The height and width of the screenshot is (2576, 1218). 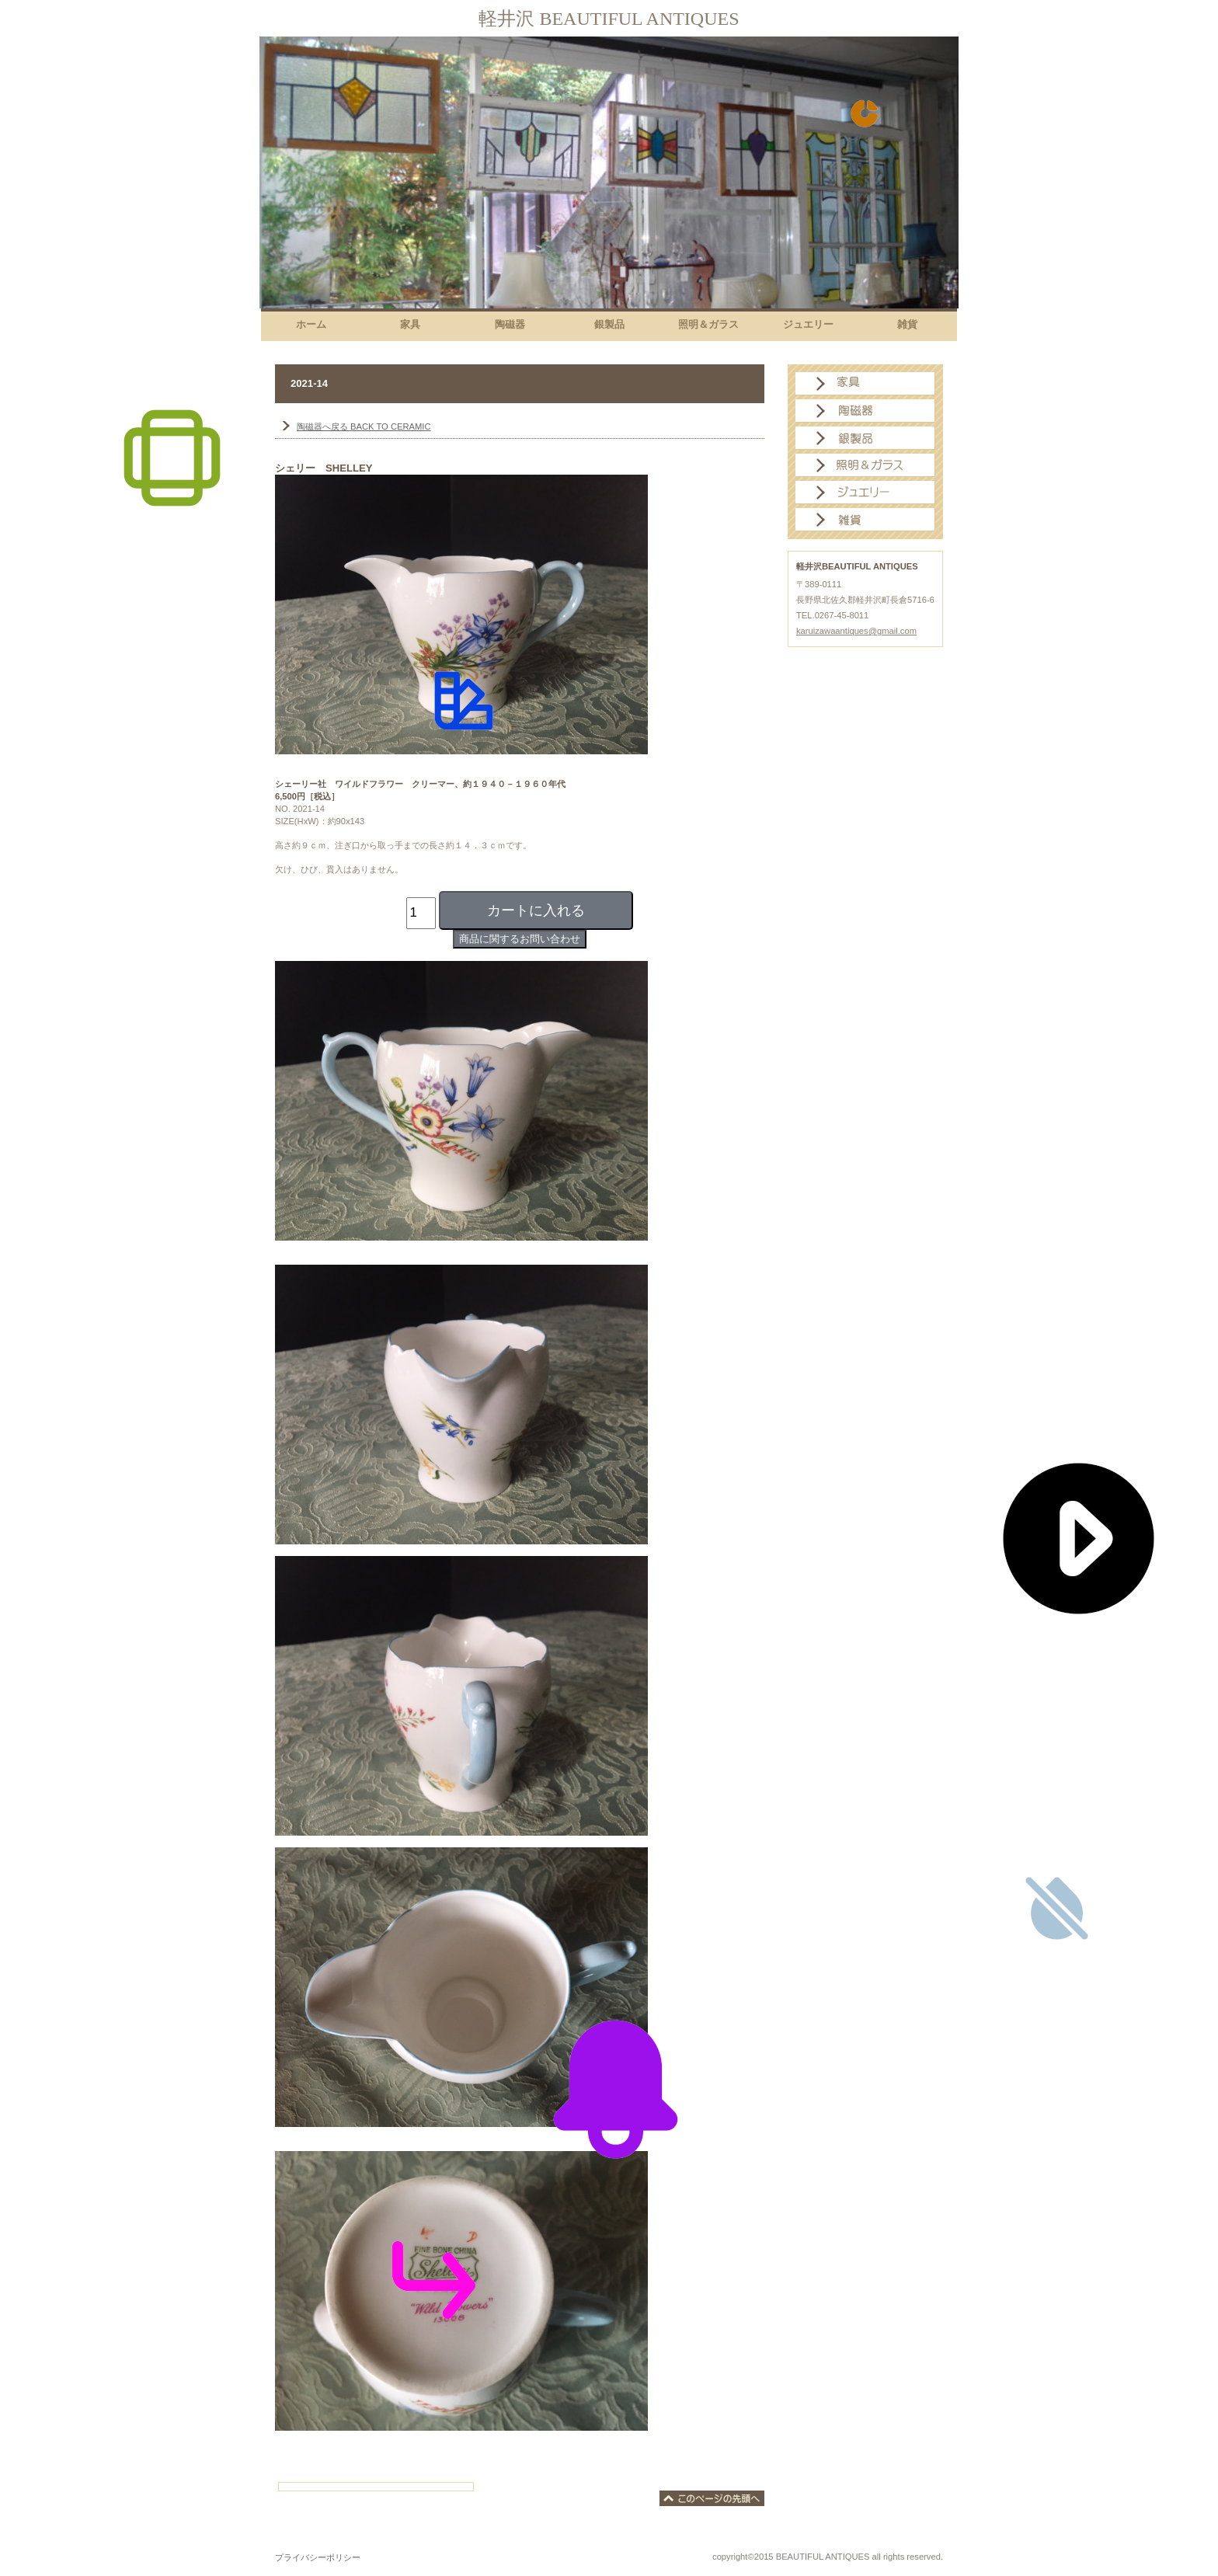 What do you see at coordinates (865, 113) in the screenshot?
I see `view analytics or statistics breakdown` at bounding box center [865, 113].